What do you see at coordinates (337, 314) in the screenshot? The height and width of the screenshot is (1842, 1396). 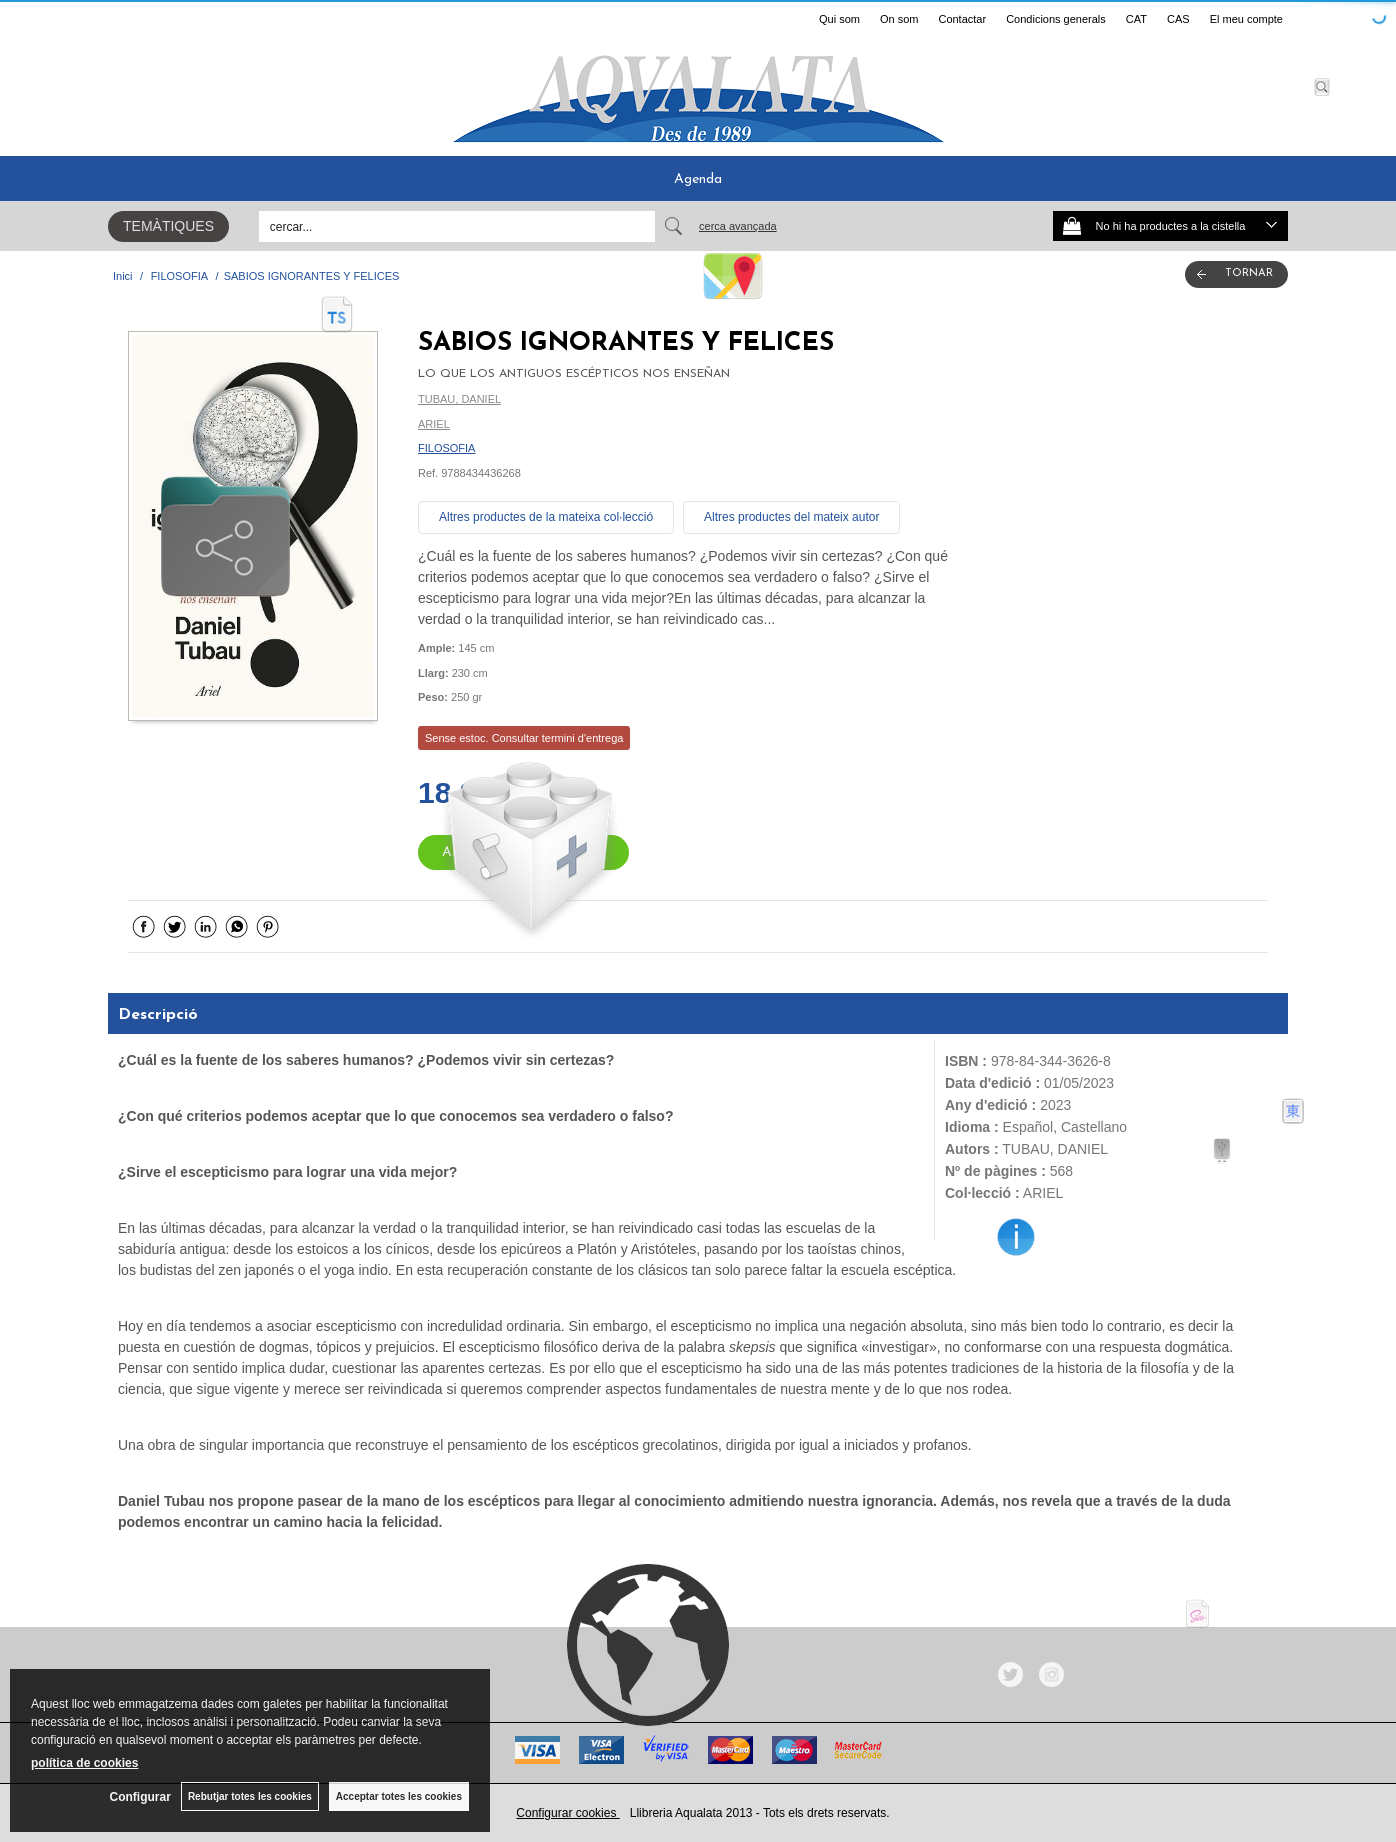 I see `a typescript source code file` at bounding box center [337, 314].